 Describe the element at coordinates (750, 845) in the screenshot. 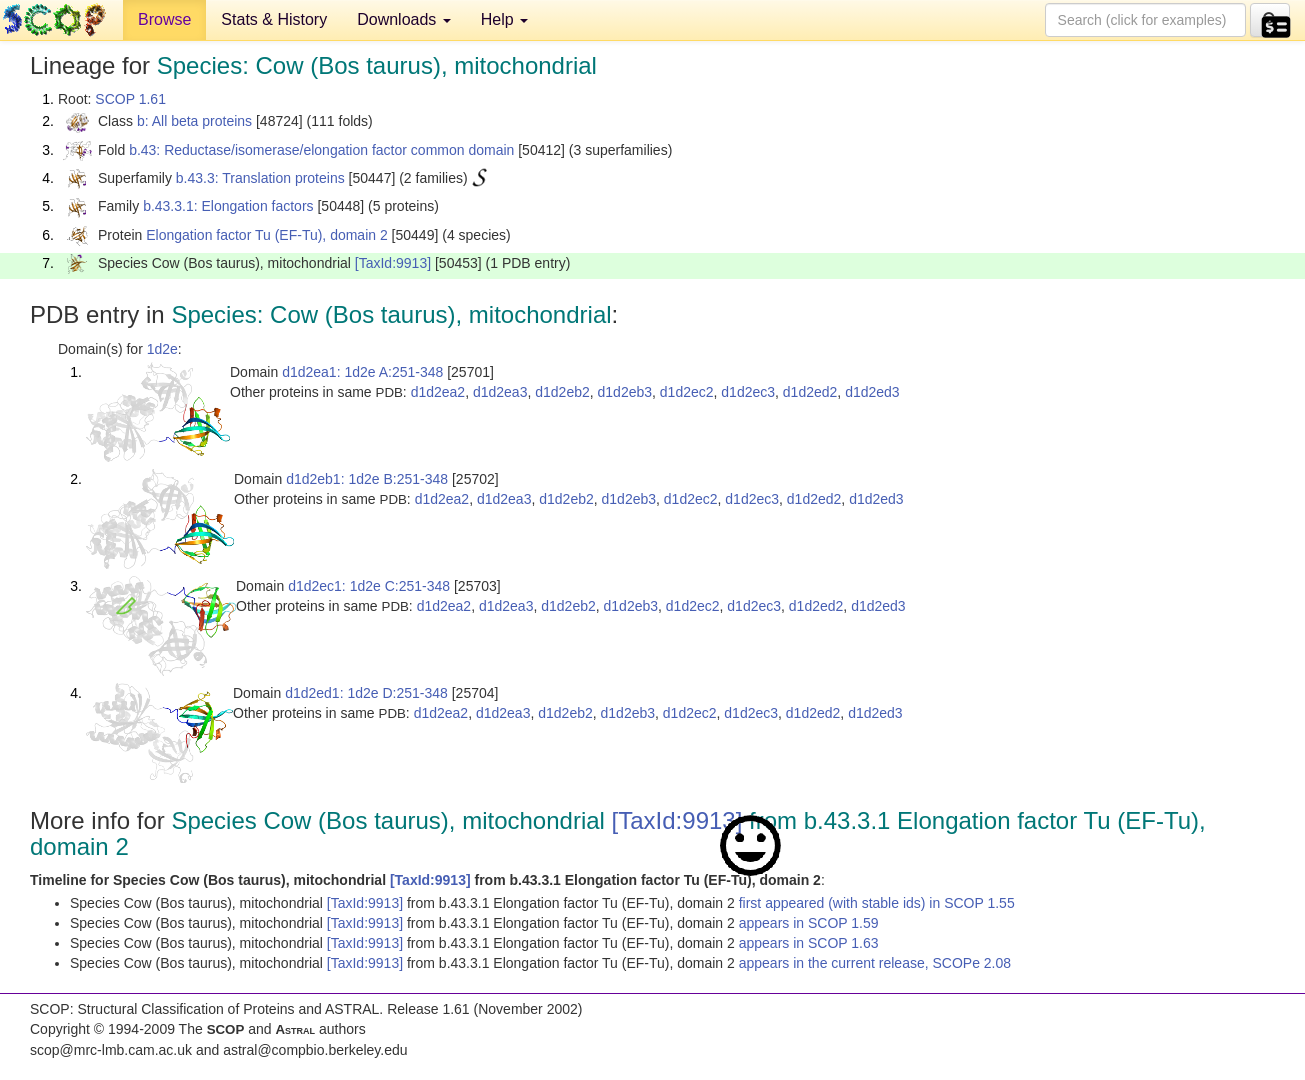

I see `tag people in a photo` at that location.